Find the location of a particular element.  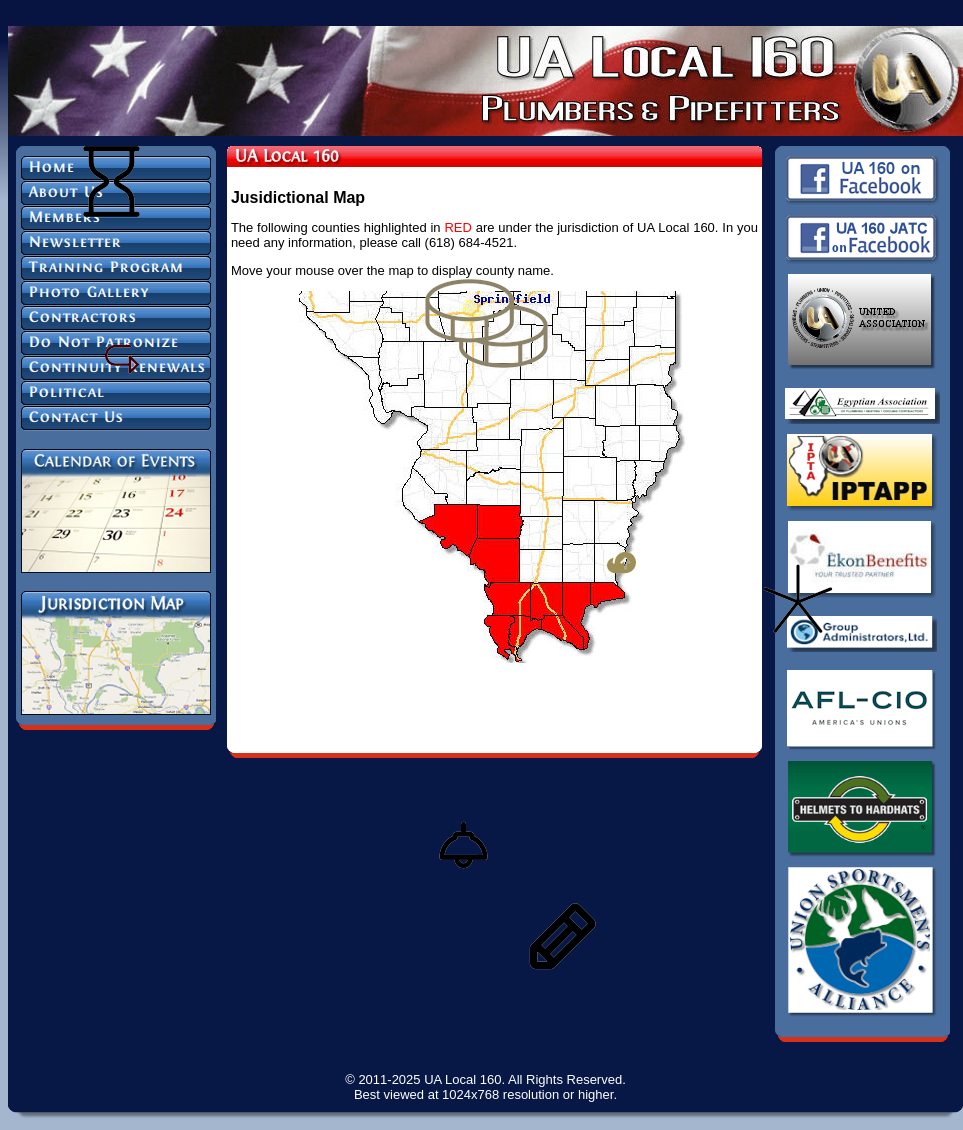

indicates a process is in progress or loading is located at coordinates (111, 181).